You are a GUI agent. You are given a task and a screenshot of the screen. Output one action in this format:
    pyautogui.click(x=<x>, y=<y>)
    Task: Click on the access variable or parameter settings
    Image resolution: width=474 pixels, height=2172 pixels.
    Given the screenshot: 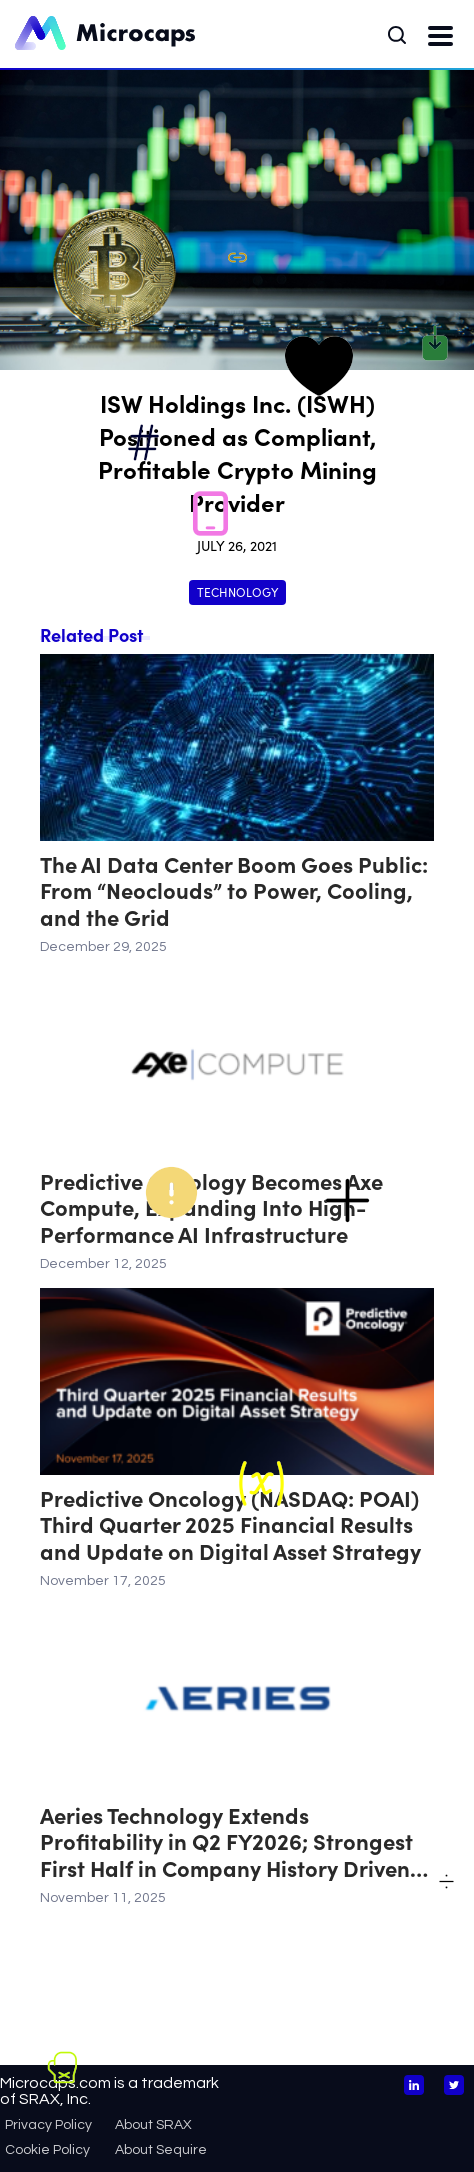 What is the action you would take?
    pyautogui.click(x=261, y=1483)
    